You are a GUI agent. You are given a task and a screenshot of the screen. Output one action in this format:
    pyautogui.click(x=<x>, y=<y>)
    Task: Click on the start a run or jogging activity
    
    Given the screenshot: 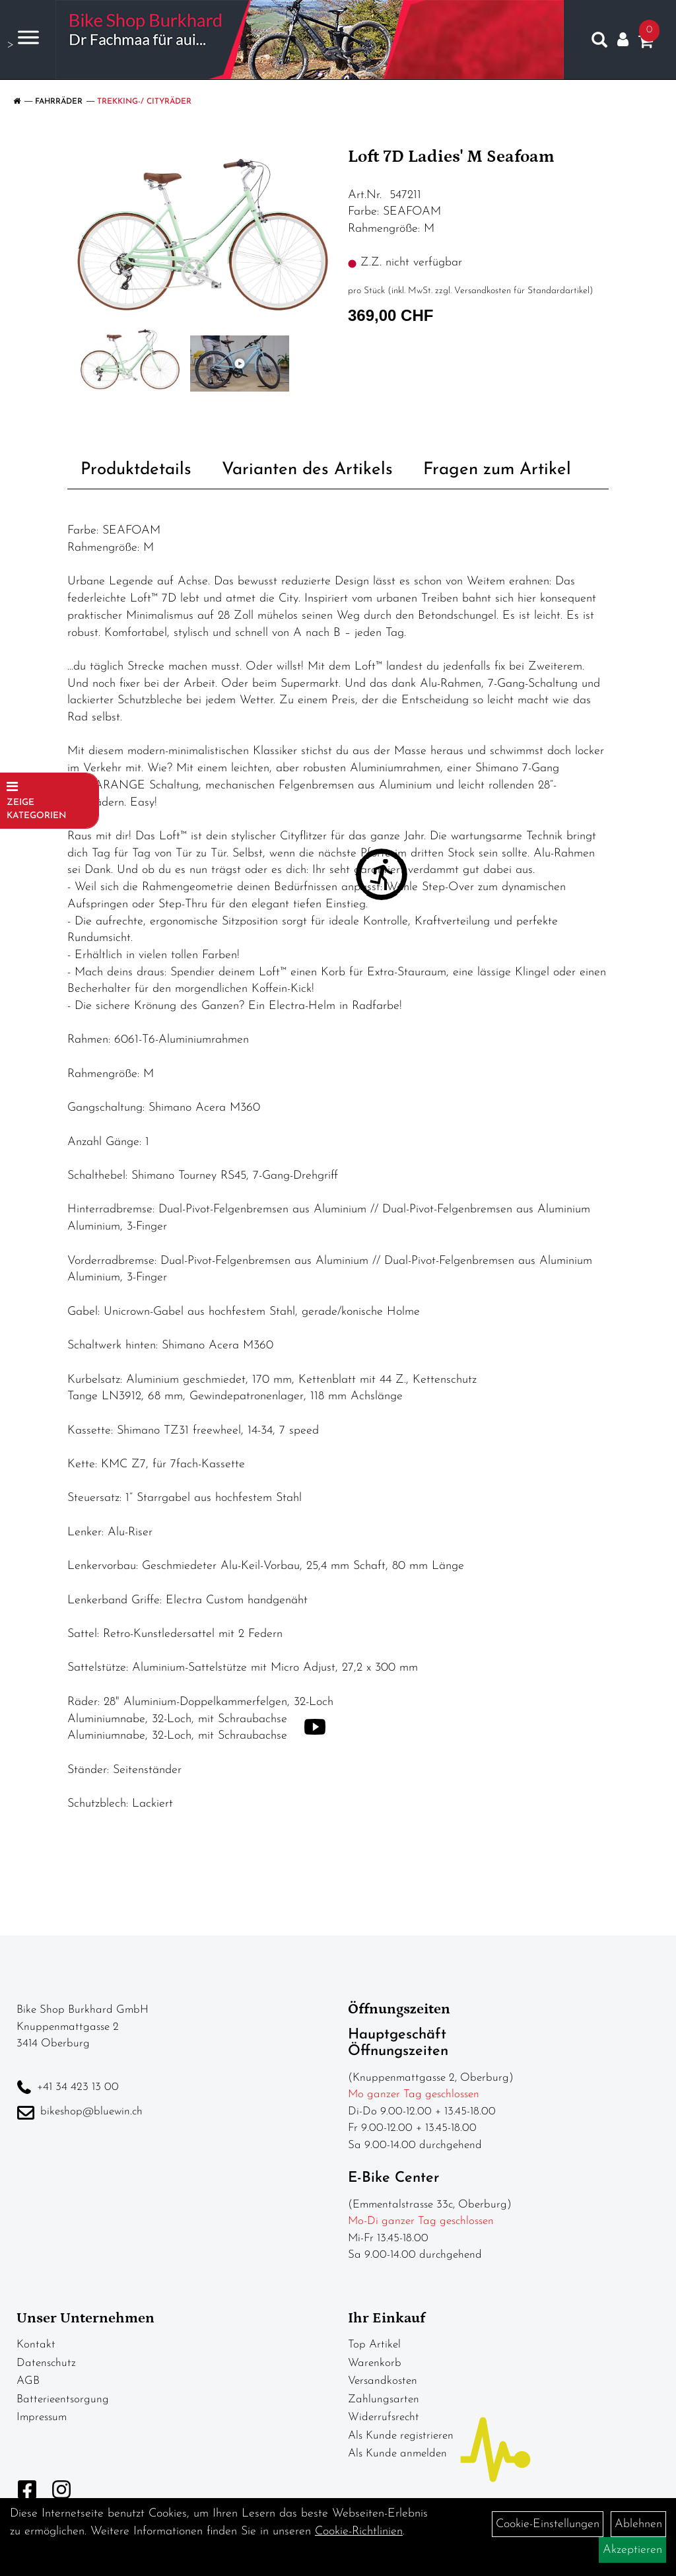 What is the action you would take?
    pyautogui.click(x=382, y=874)
    